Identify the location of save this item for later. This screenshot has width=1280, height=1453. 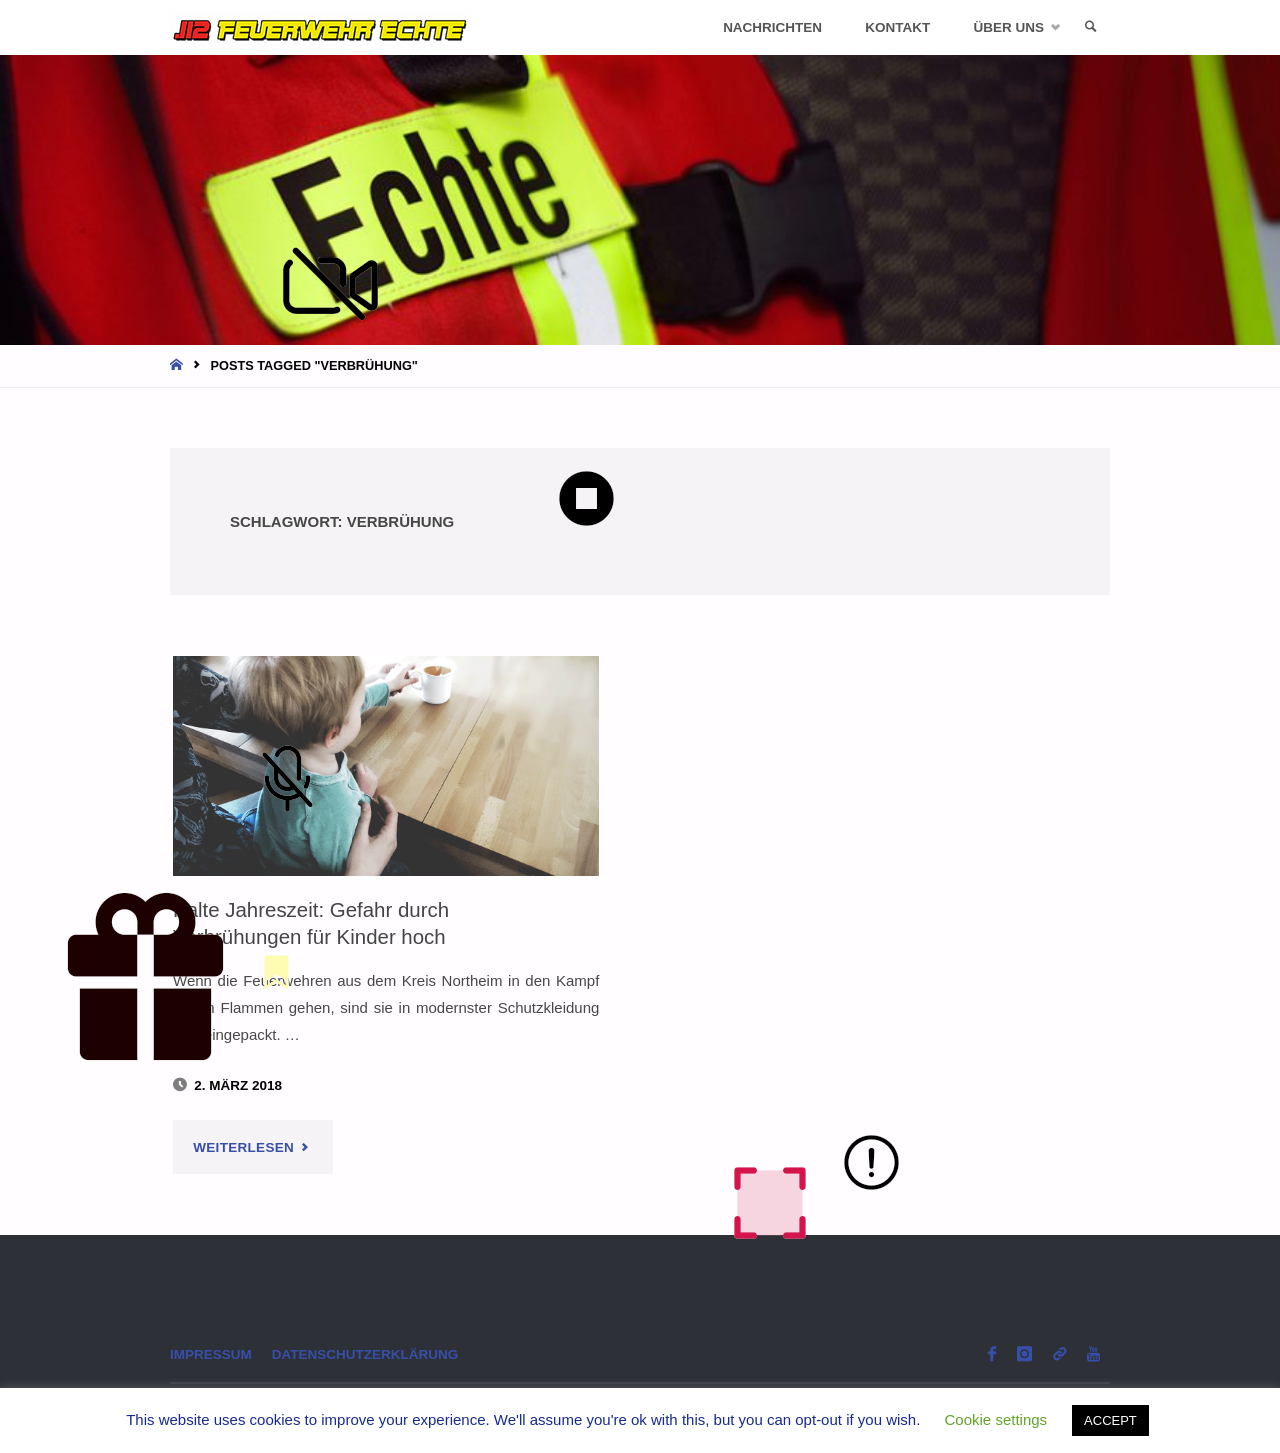
(276, 971).